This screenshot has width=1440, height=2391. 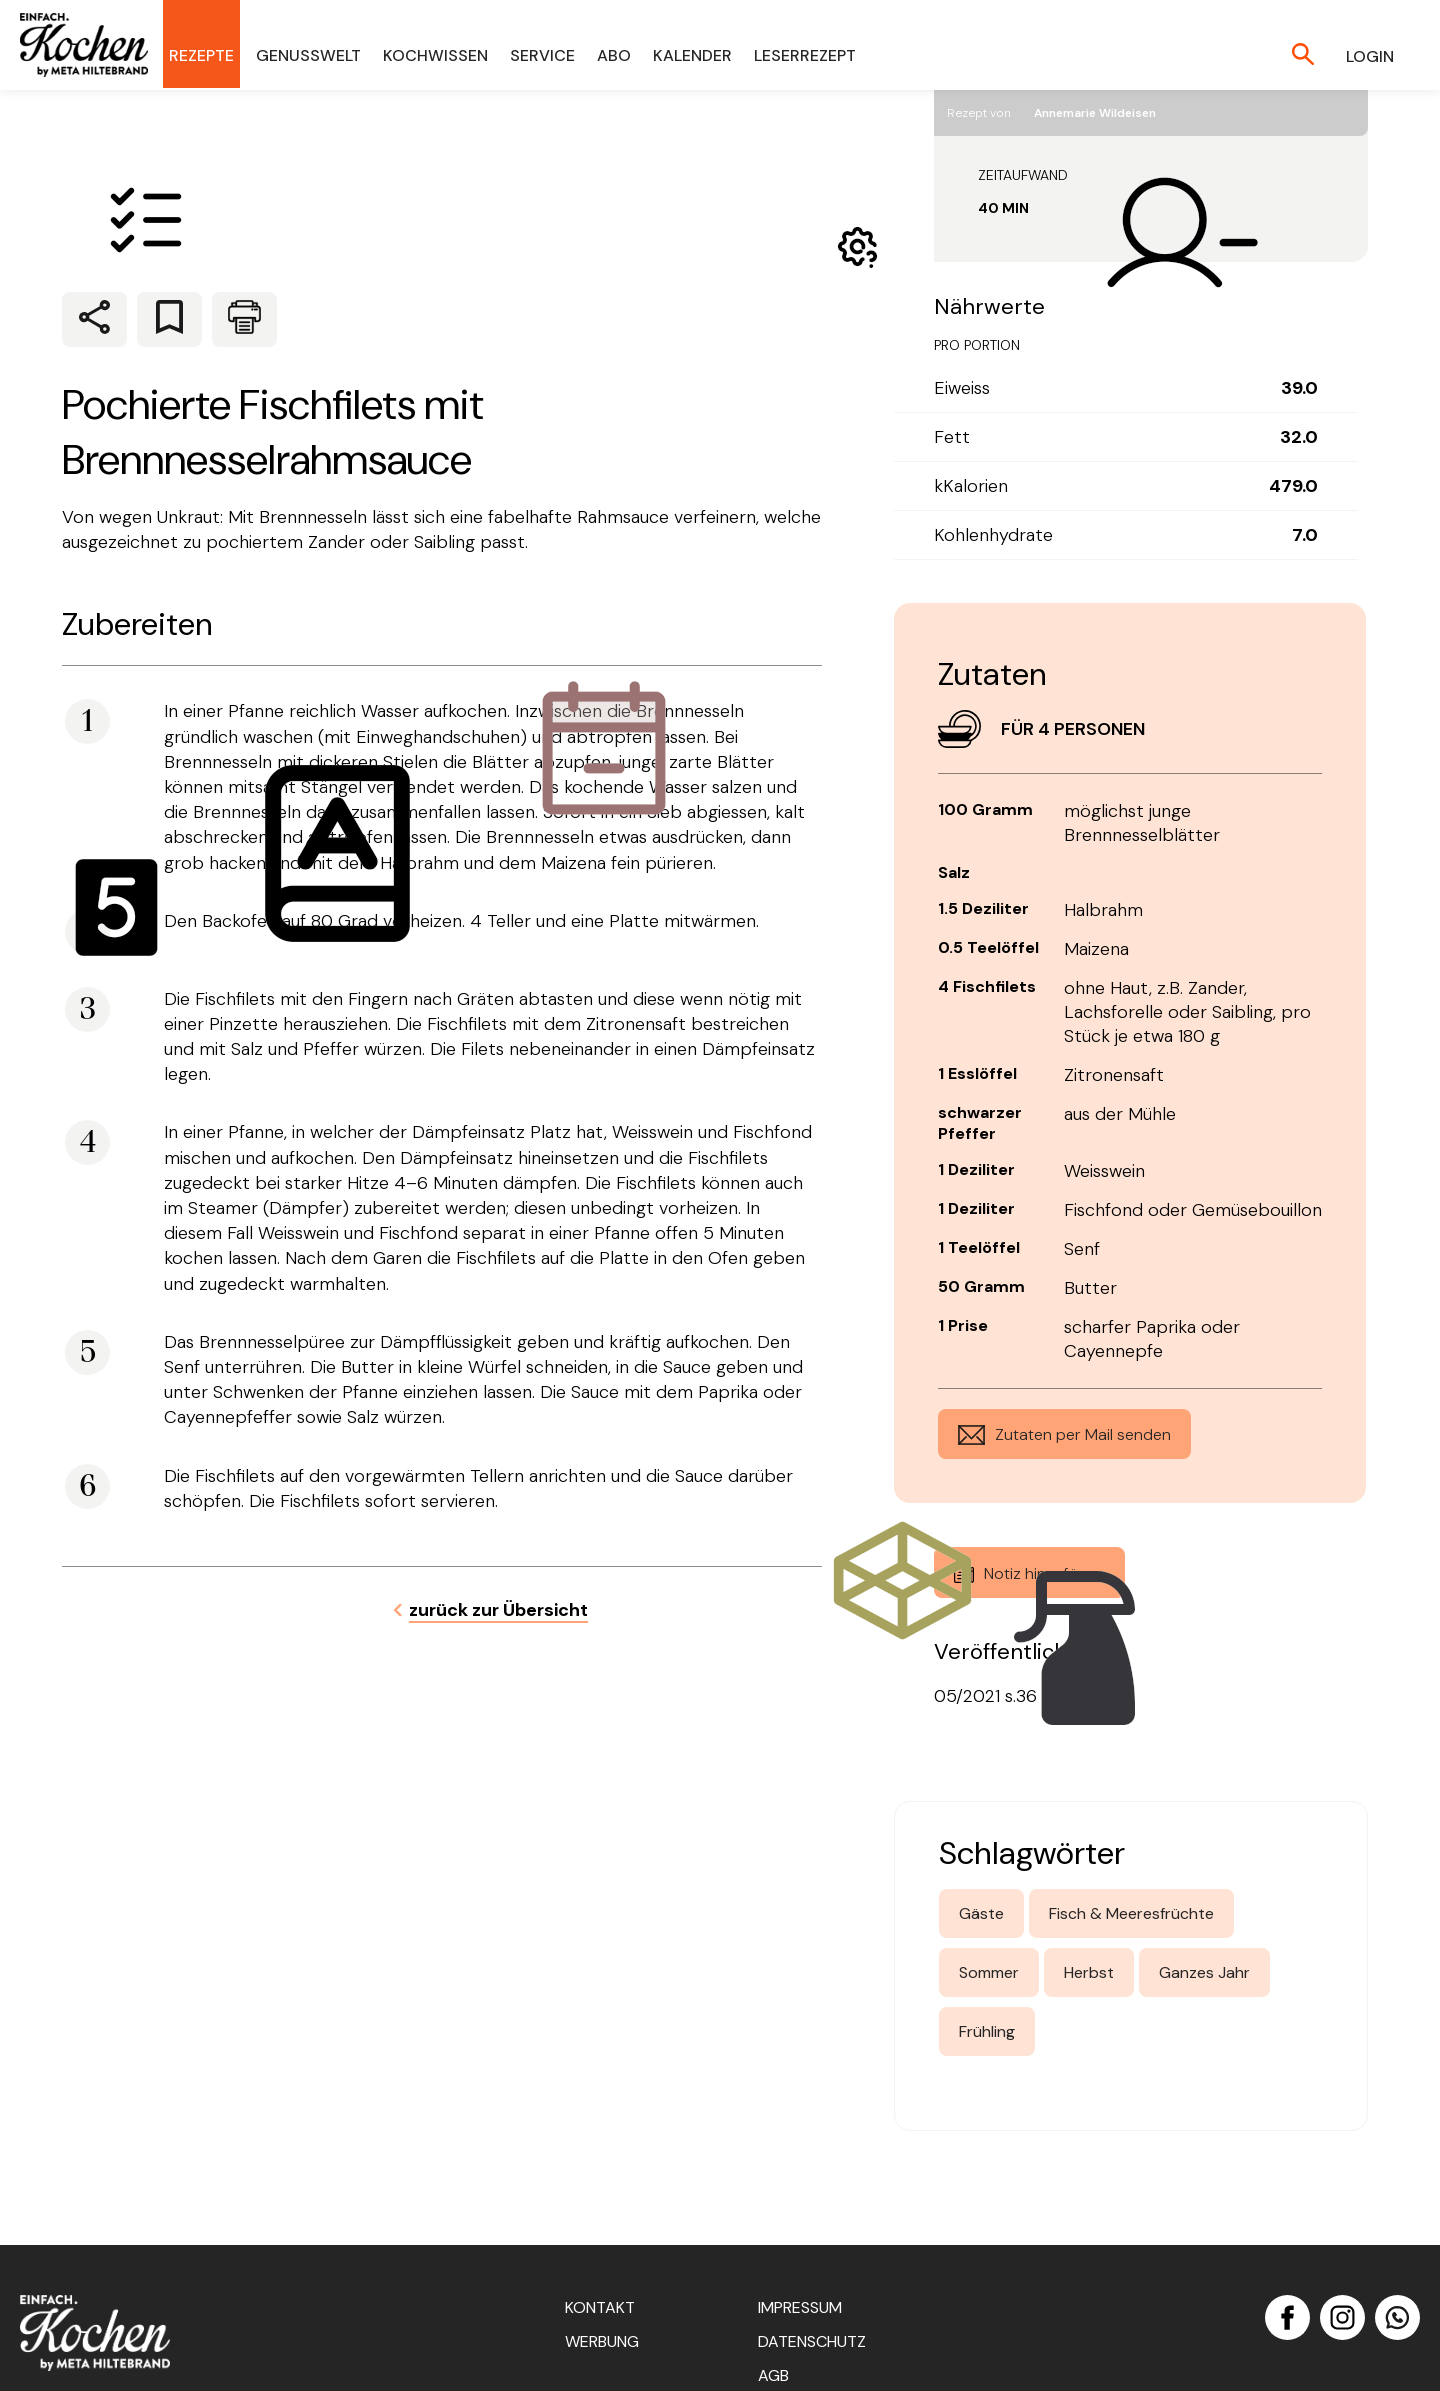 What do you see at coordinates (857, 246) in the screenshot?
I see `access settings help or FAQ` at bounding box center [857, 246].